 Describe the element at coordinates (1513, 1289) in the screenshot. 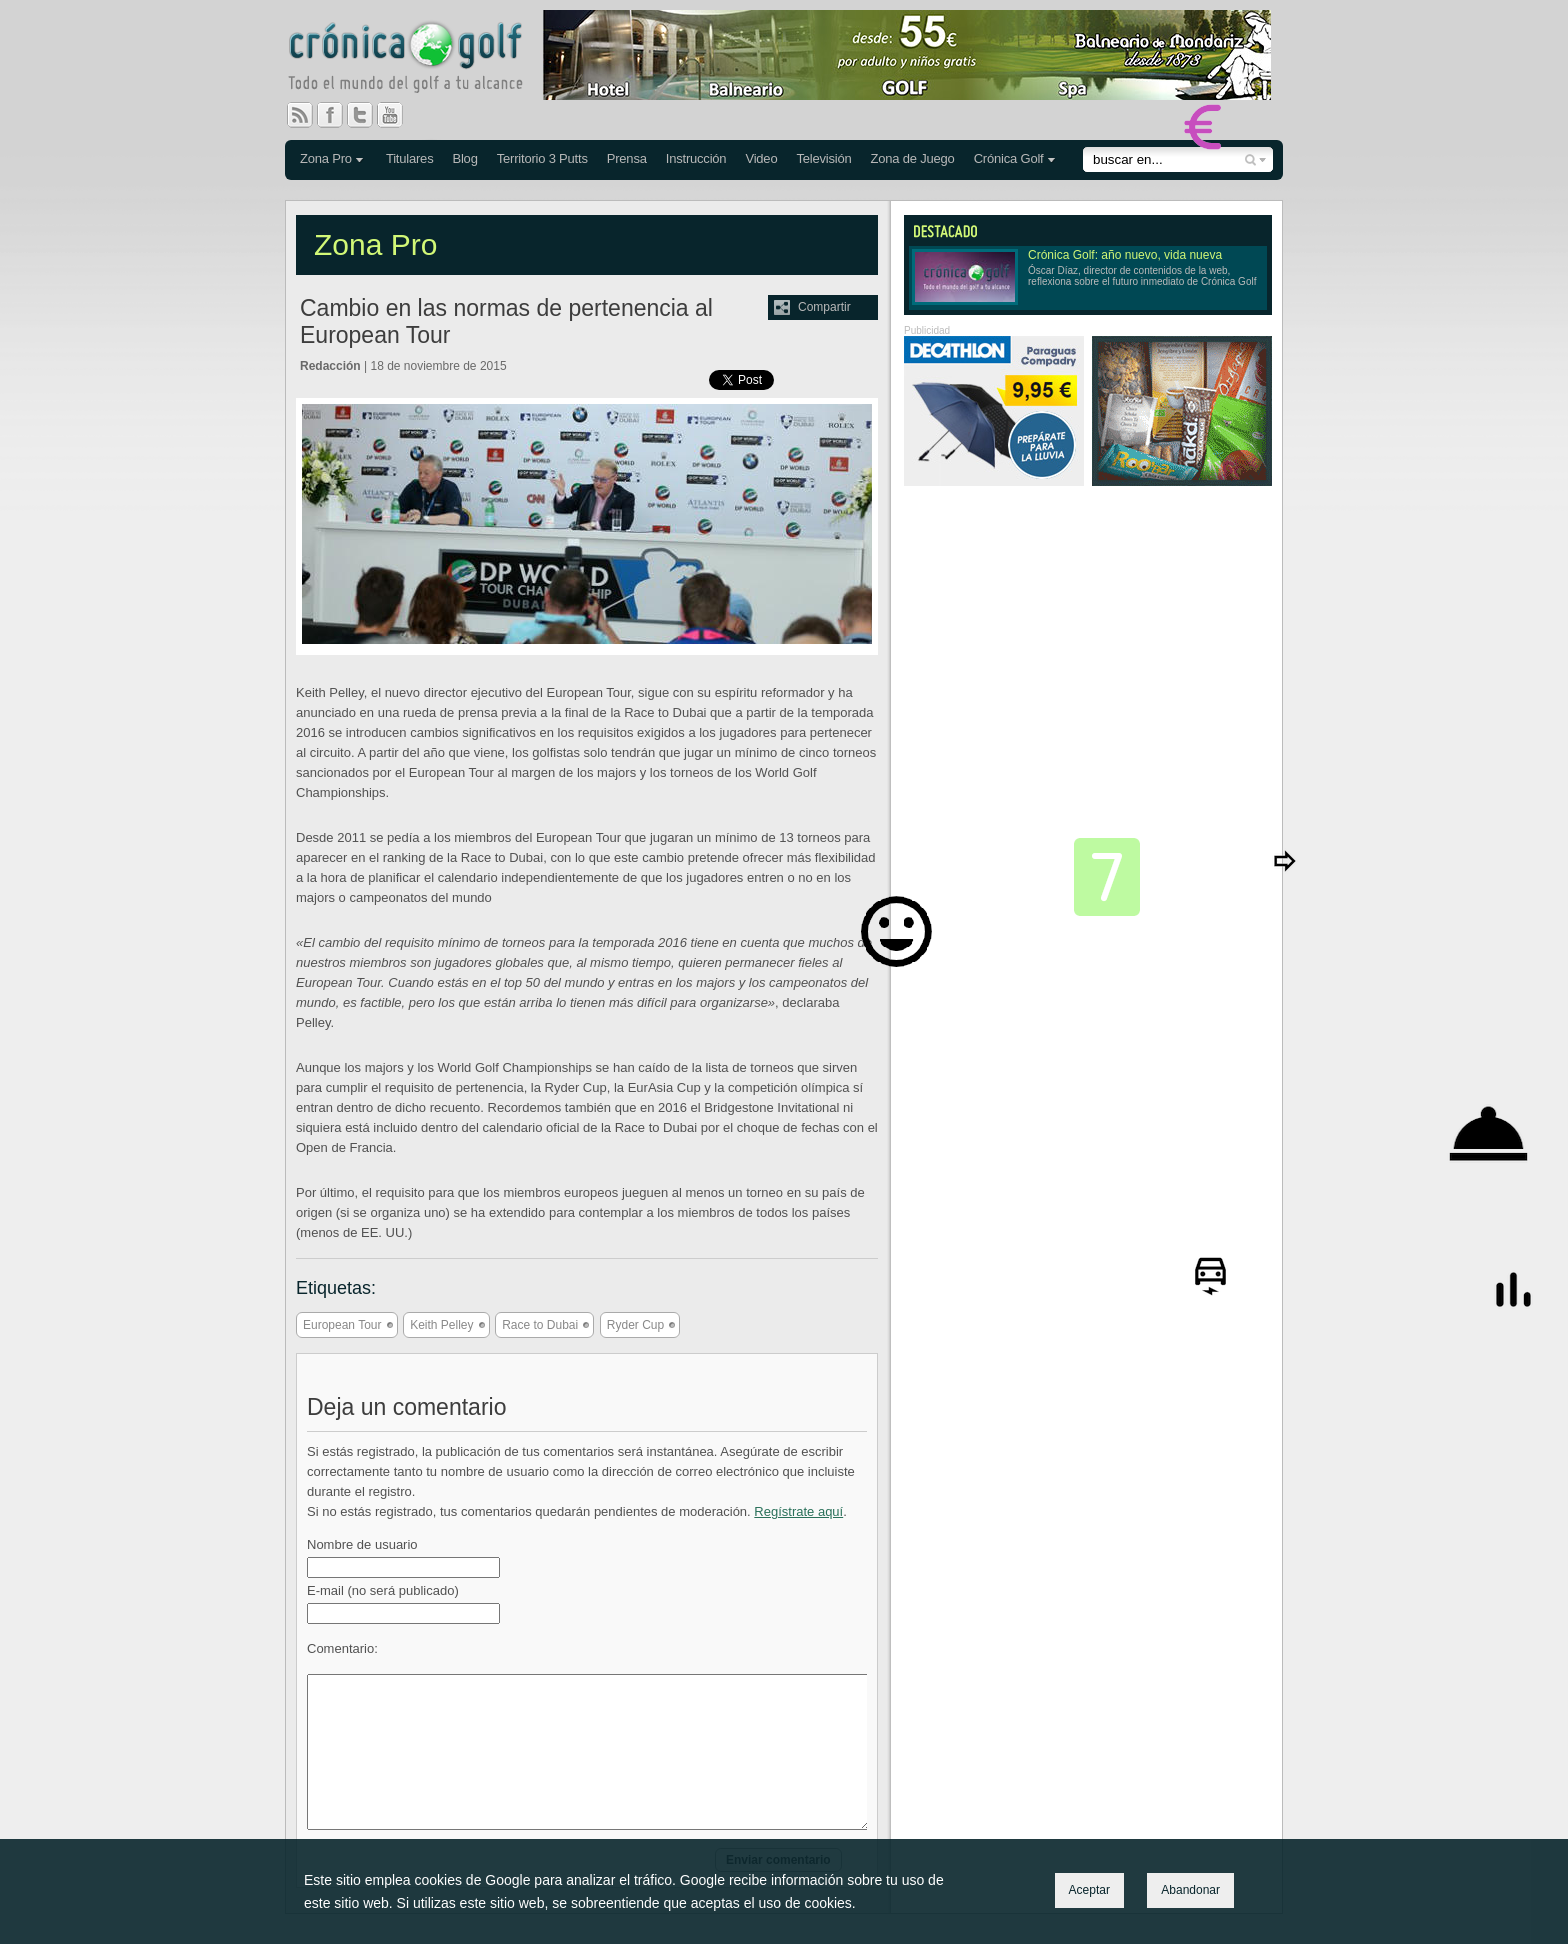

I see `view analytics or statistics` at that location.